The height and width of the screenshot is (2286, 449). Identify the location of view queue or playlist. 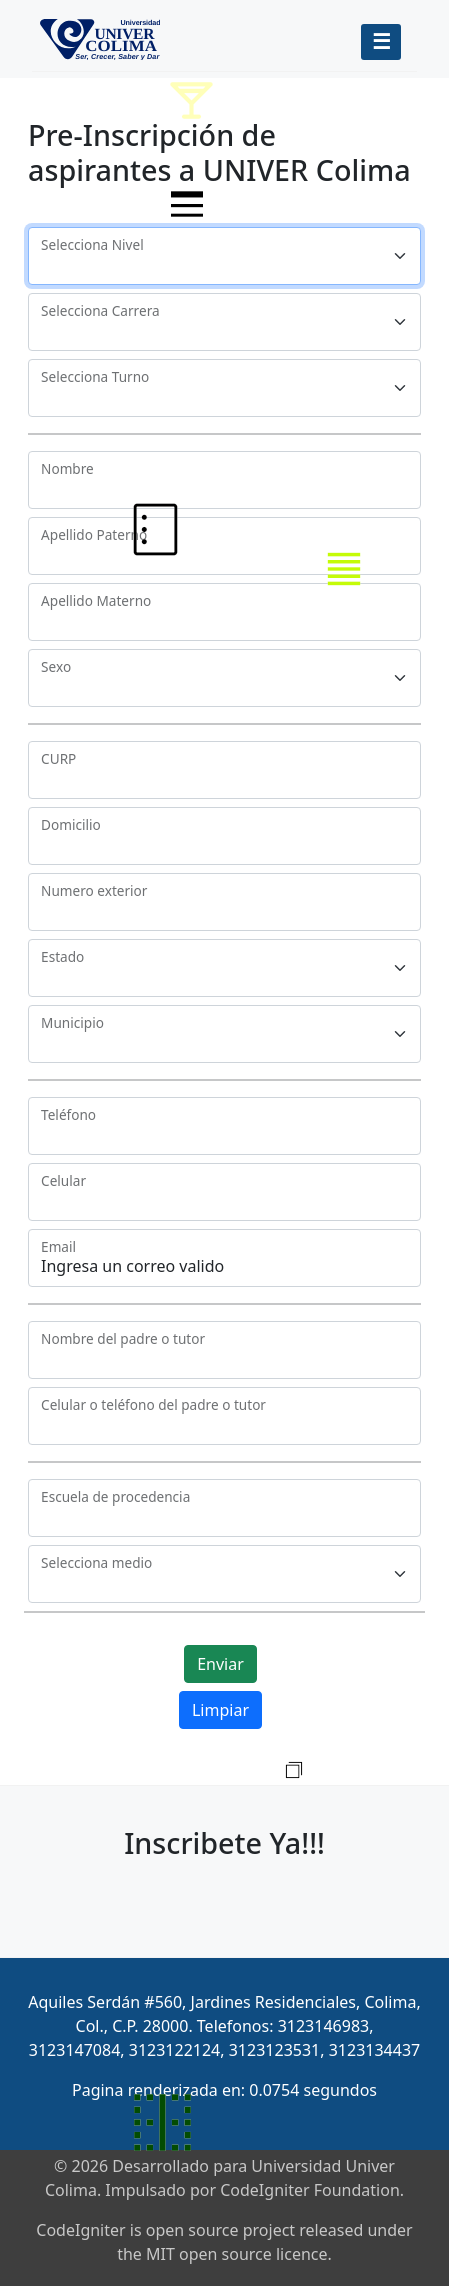
(187, 204).